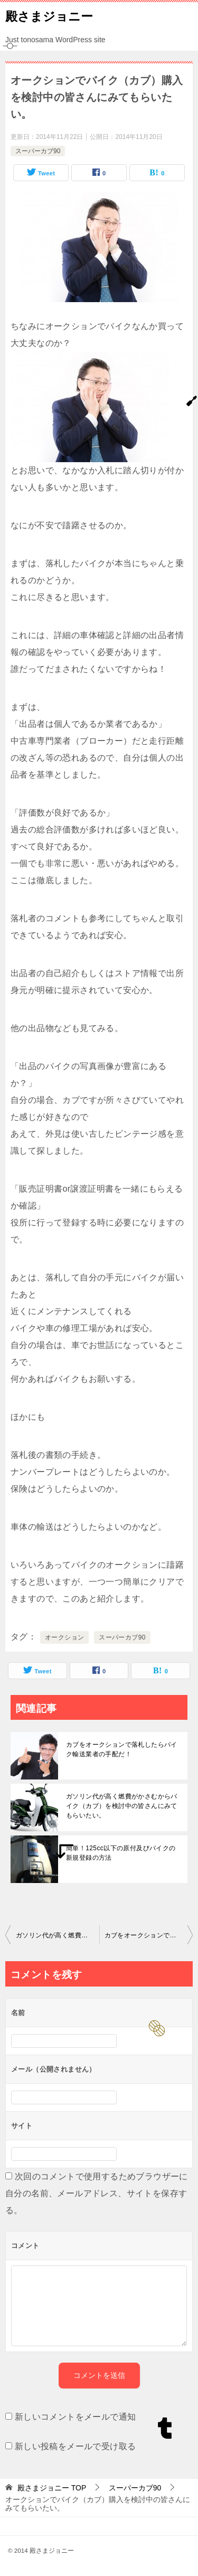  What do you see at coordinates (165, 2428) in the screenshot?
I see `open the Tumblr app` at bounding box center [165, 2428].